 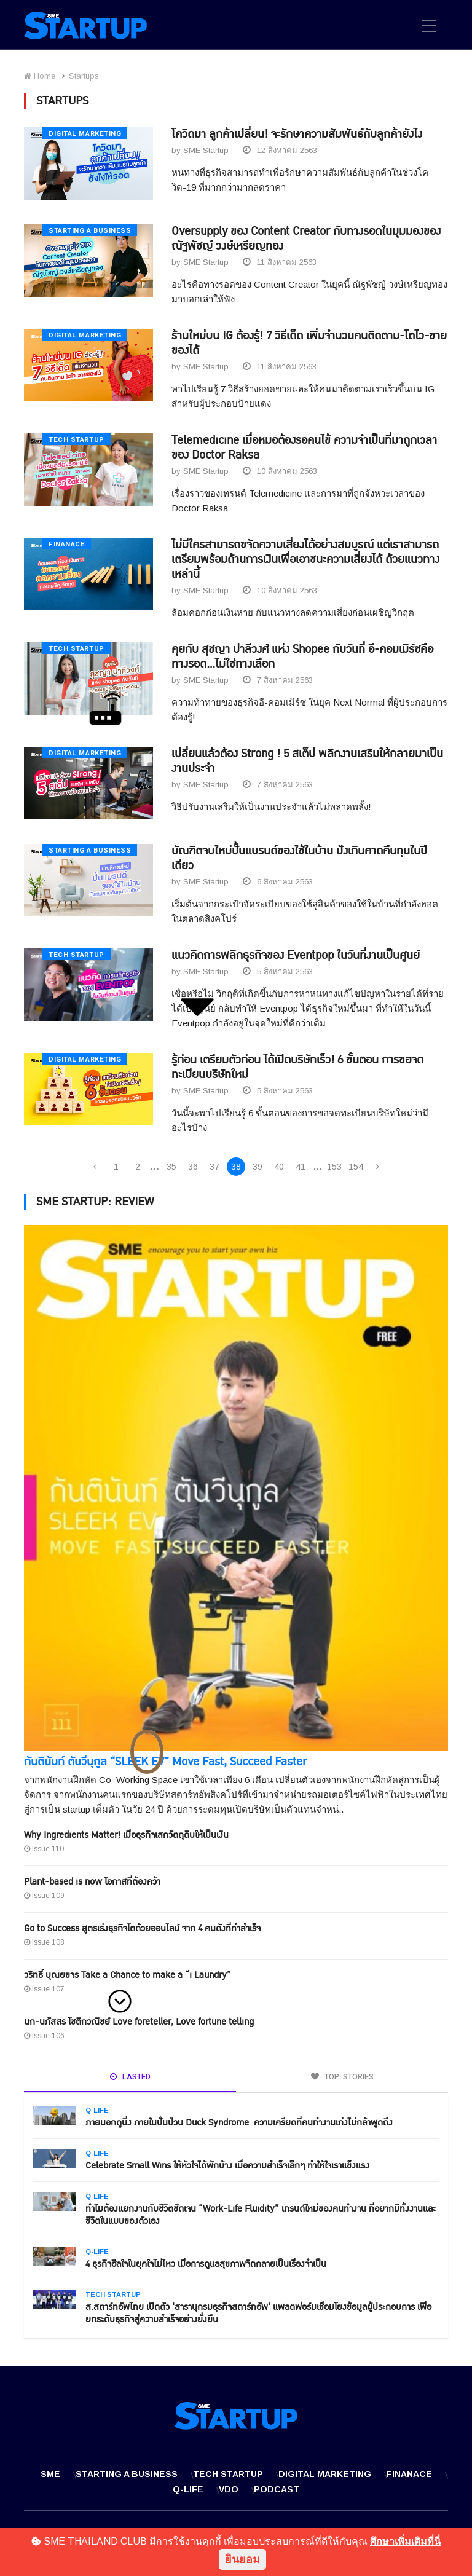 I want to click on expand dropdown menu or content, so click(x=120, y=2001).